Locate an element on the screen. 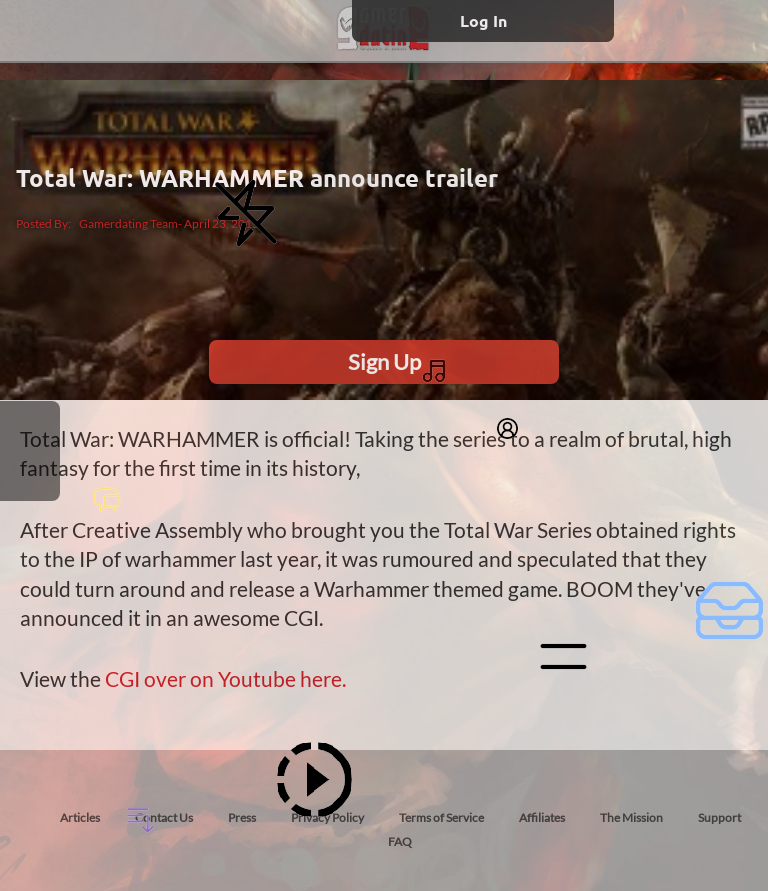  access music library or player is located at coordinates (435, 371).